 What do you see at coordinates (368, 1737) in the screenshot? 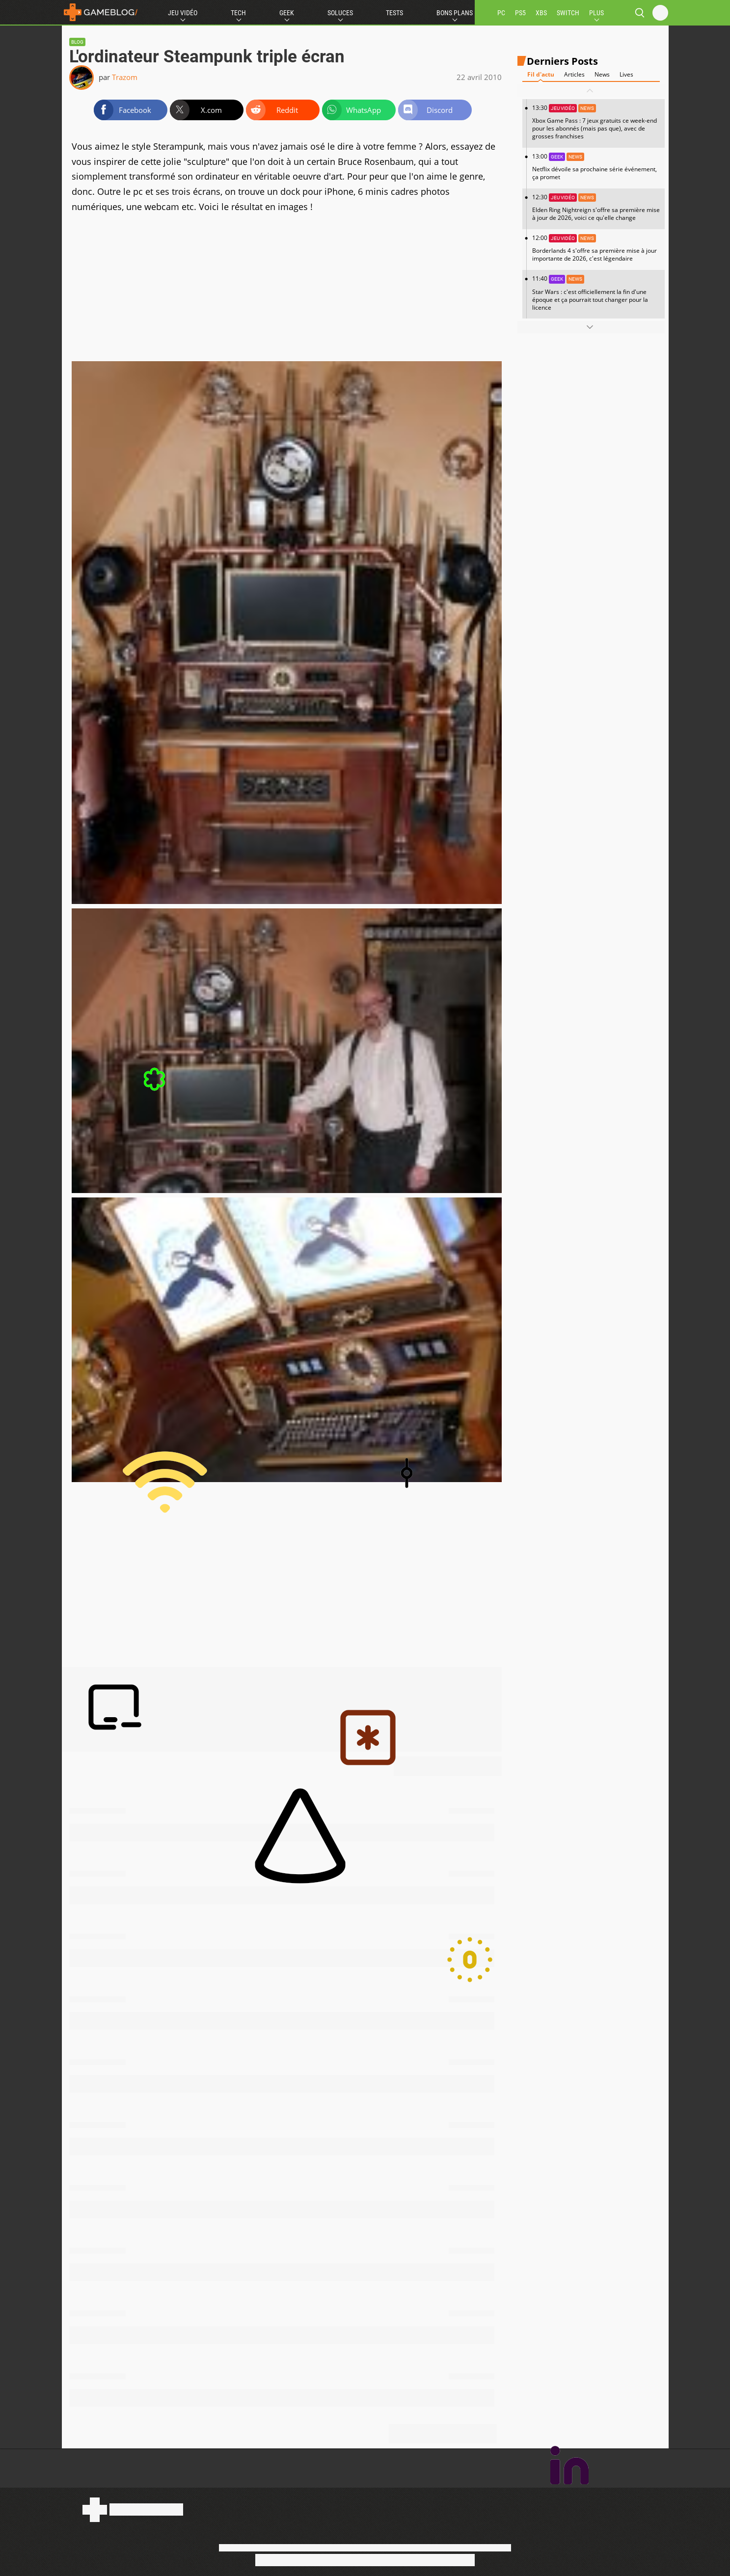
I see `enter a password or passcode field` at bounding box center [368, 1737].